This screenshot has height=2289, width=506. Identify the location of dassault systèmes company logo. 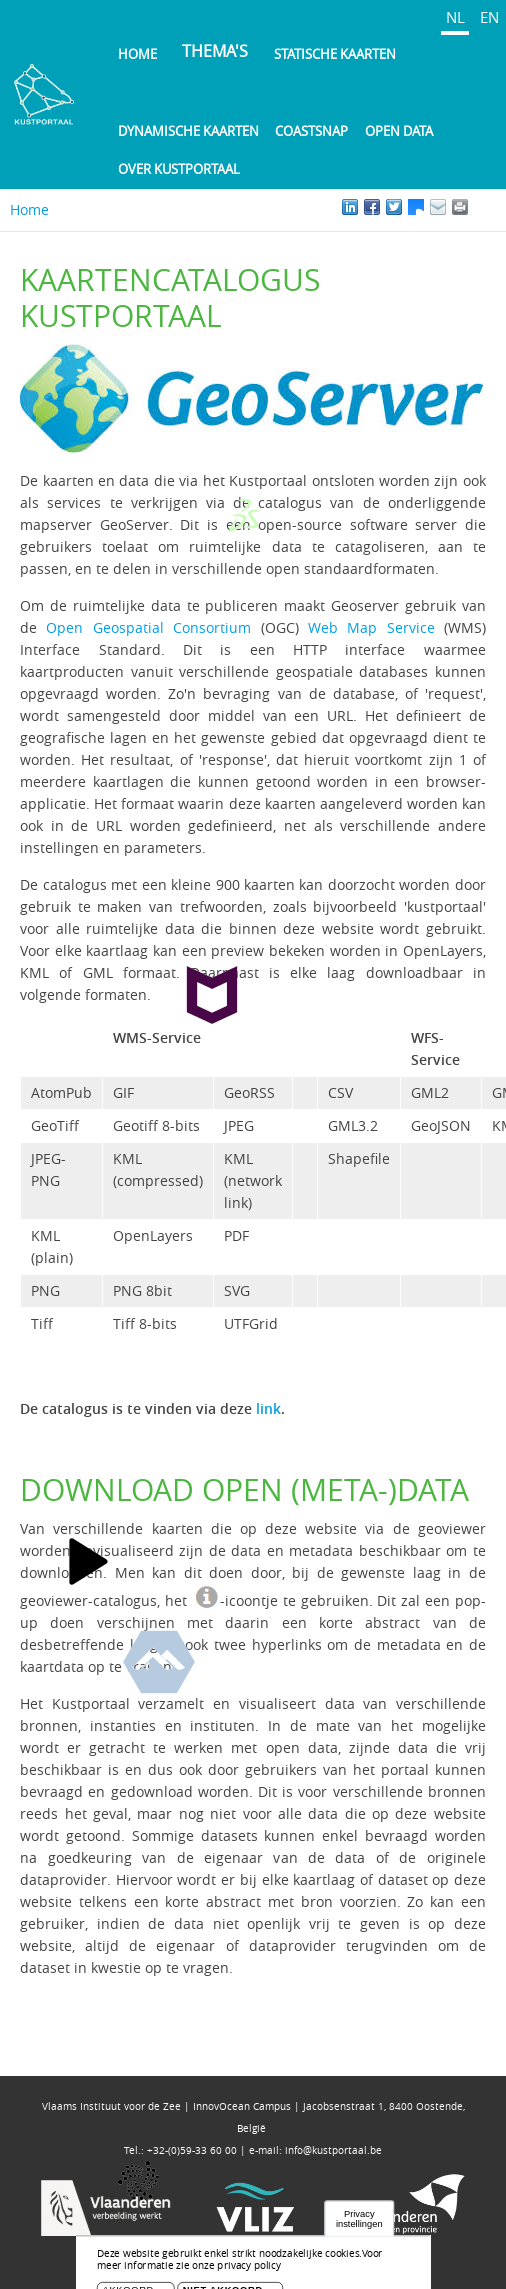
(244, 515).